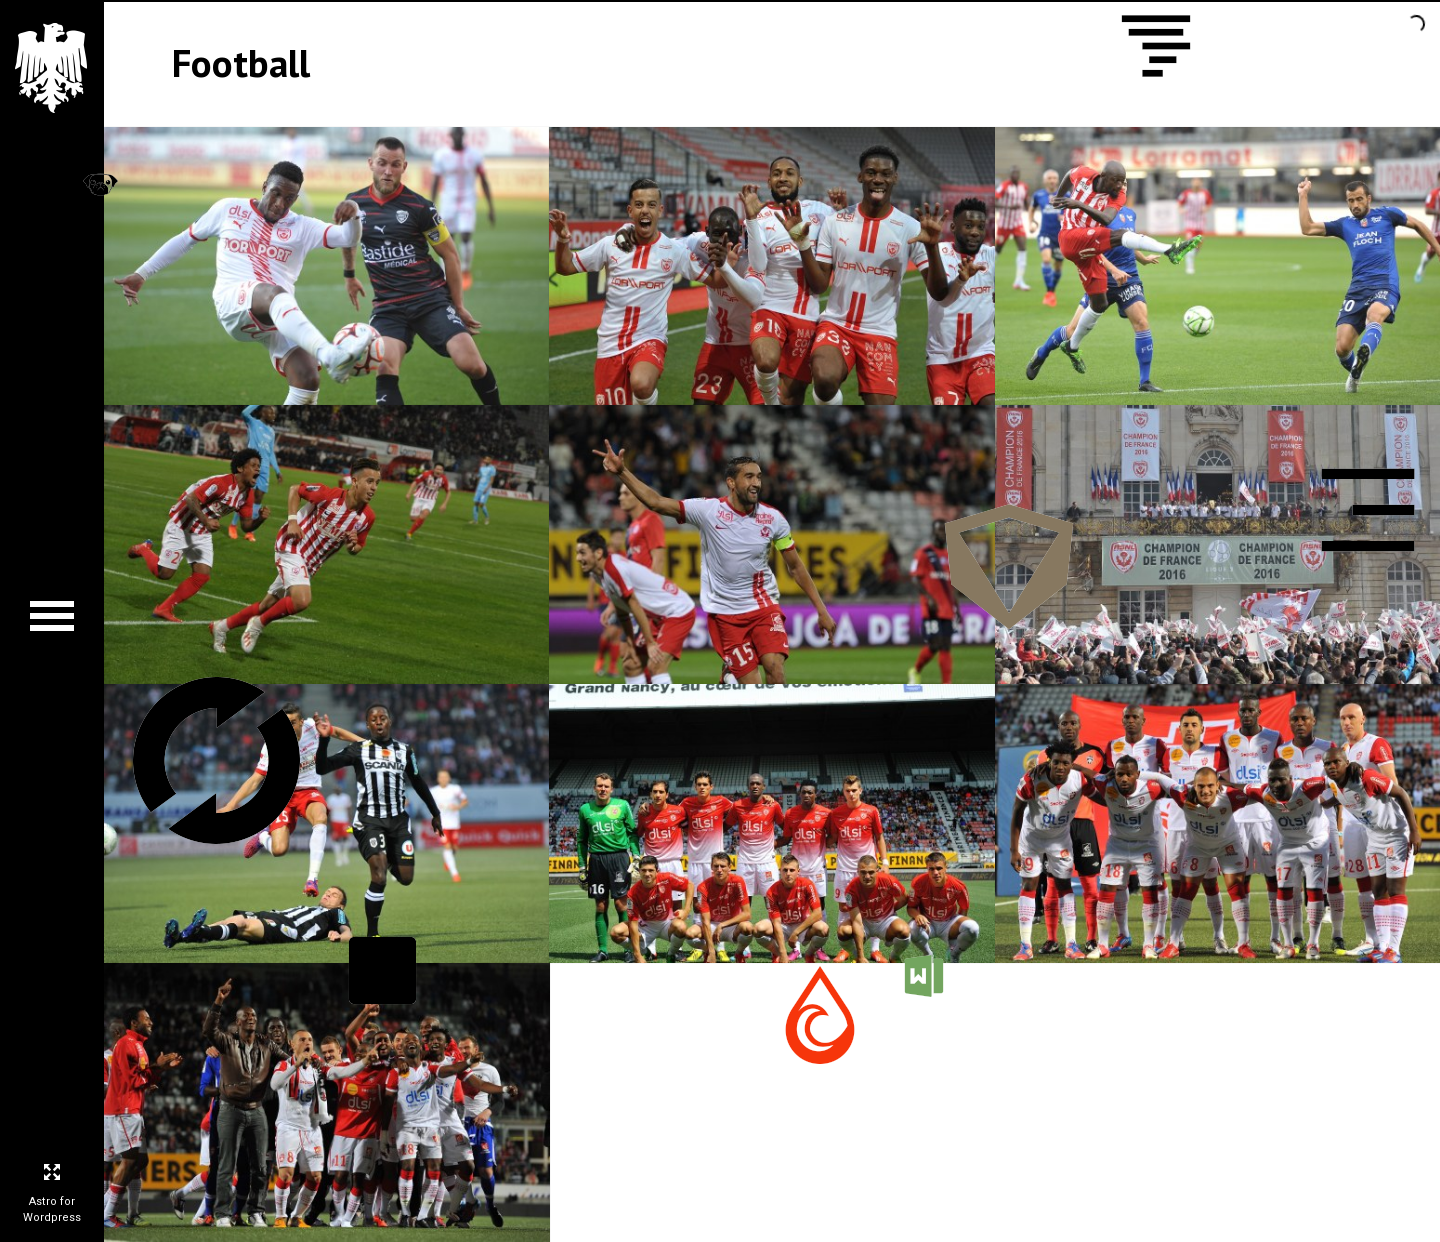 The height and width of the screenshot is (1242, 1440). Describe the element at coordinates (924, 976) in the screenshot. I see `open a Microsoft Word document` at that location.